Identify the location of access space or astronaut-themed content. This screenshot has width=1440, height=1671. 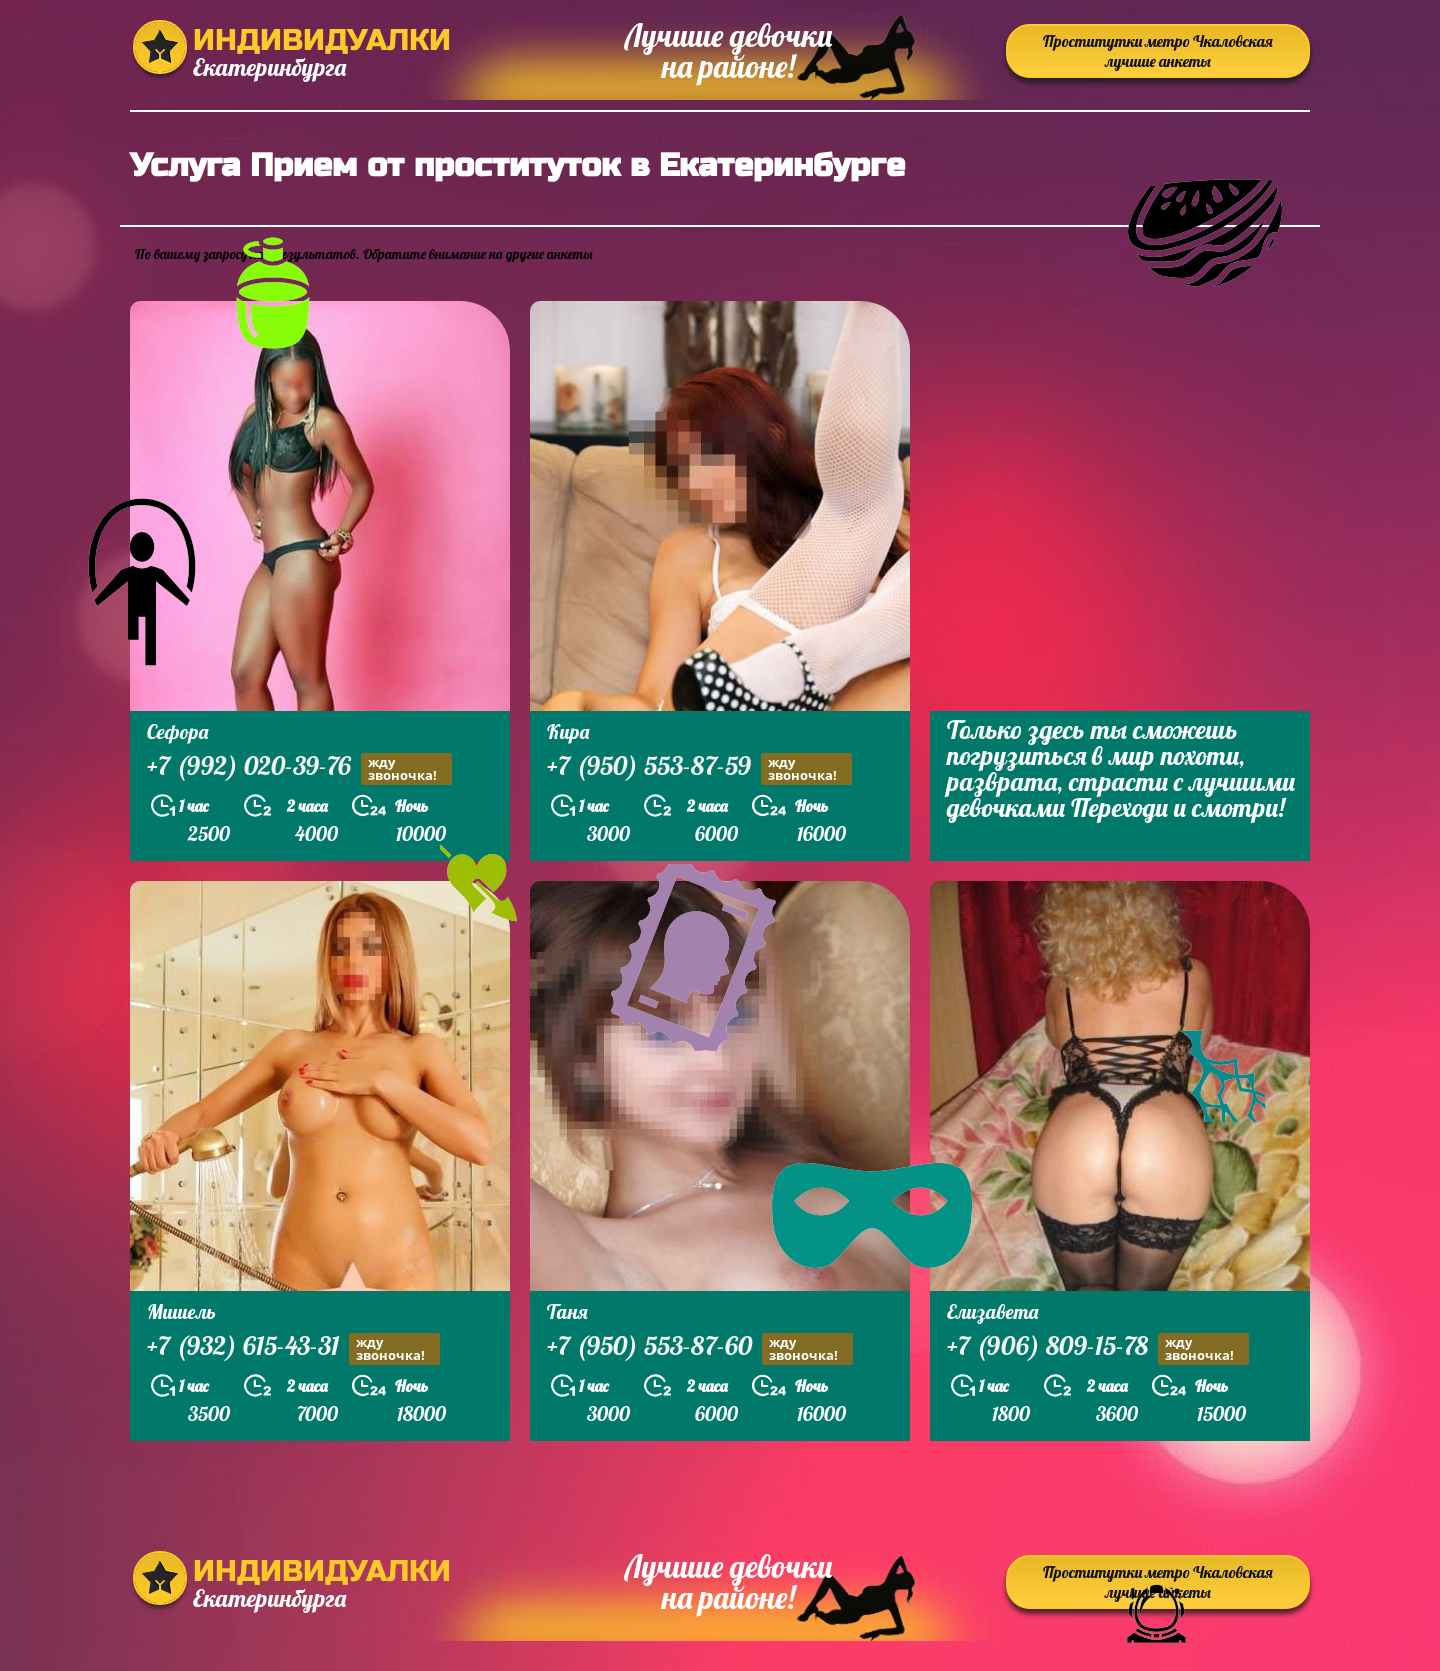
(1156, 1613).